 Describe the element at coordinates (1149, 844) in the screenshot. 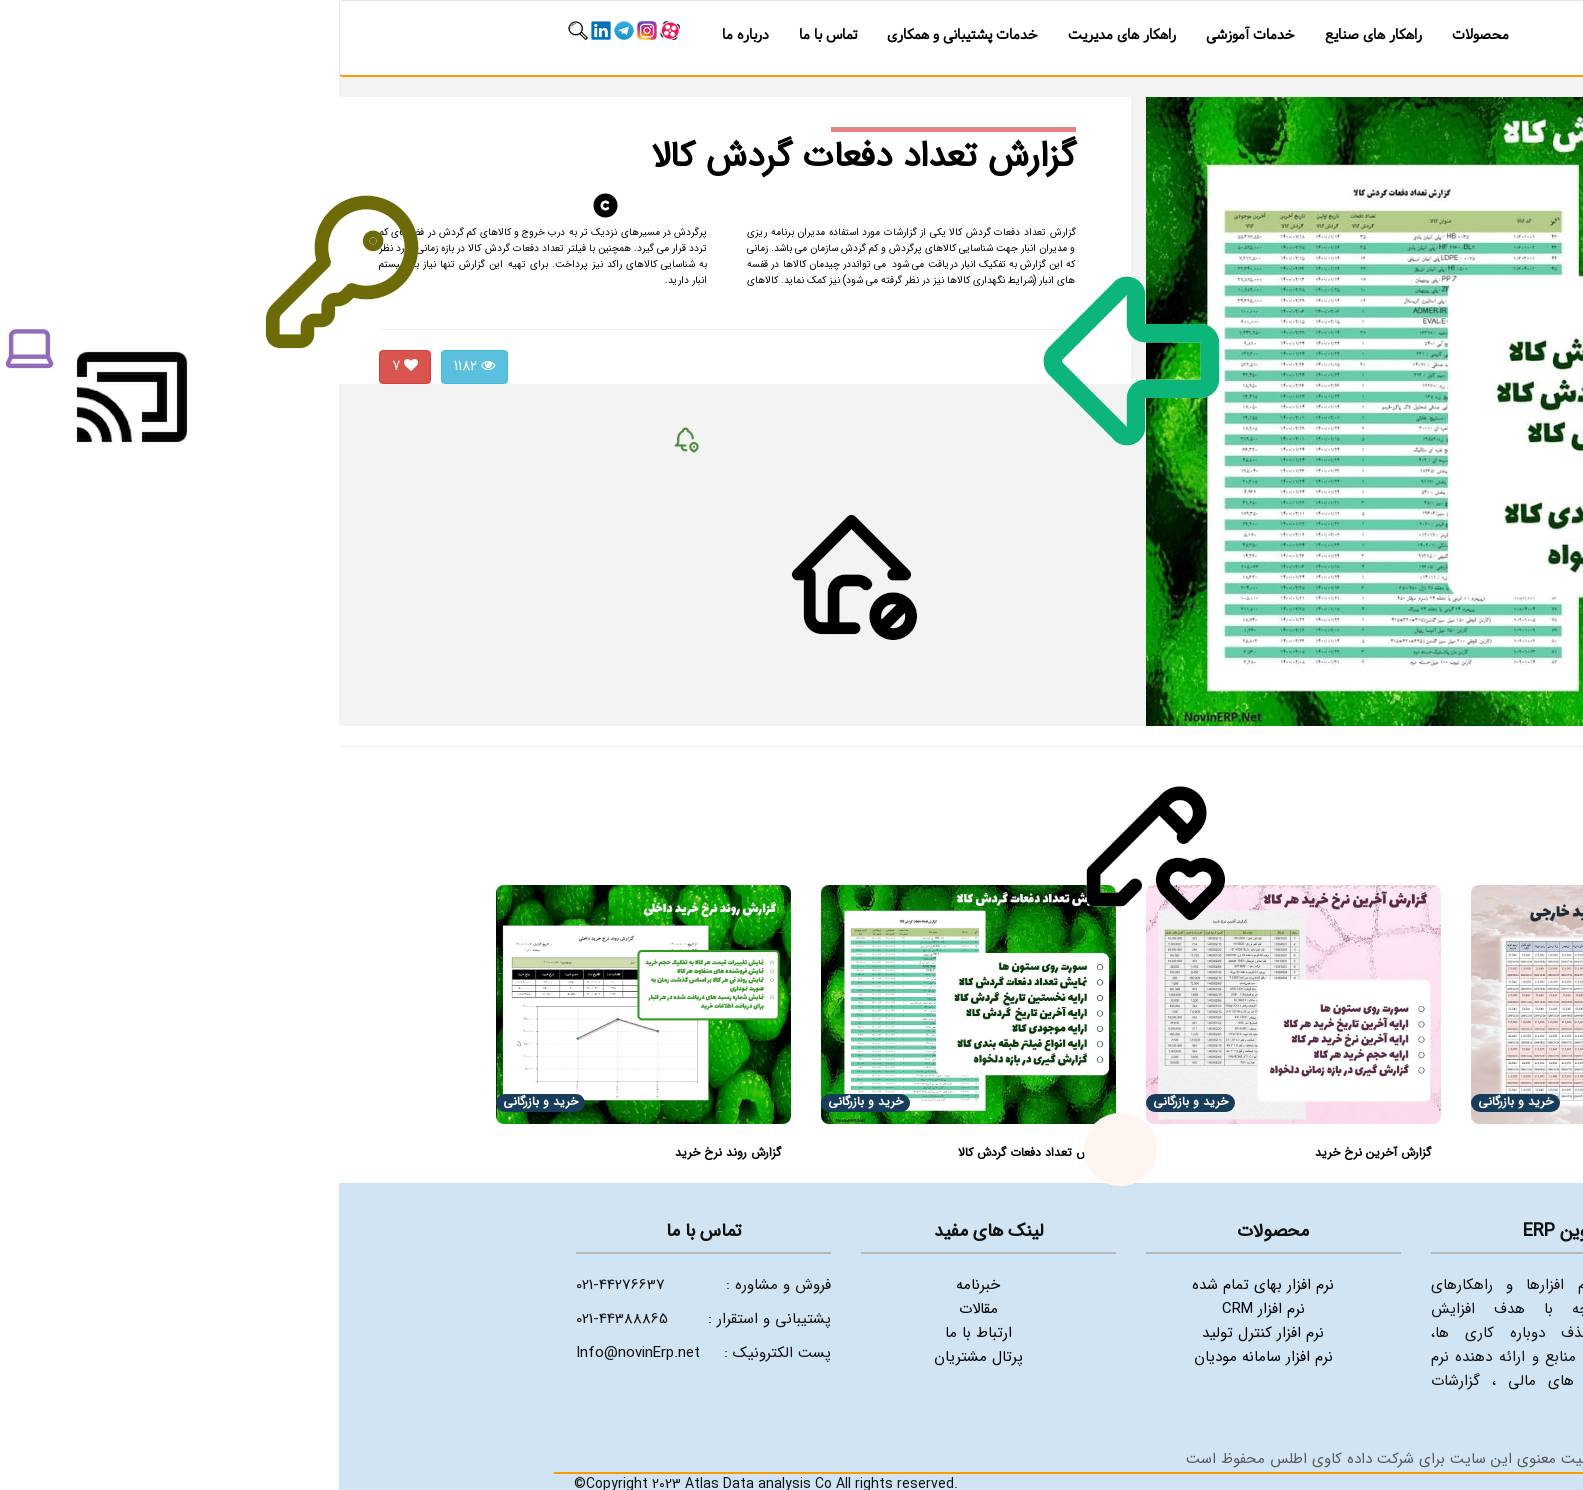

I see `edit your favorites or liked items` at that location.